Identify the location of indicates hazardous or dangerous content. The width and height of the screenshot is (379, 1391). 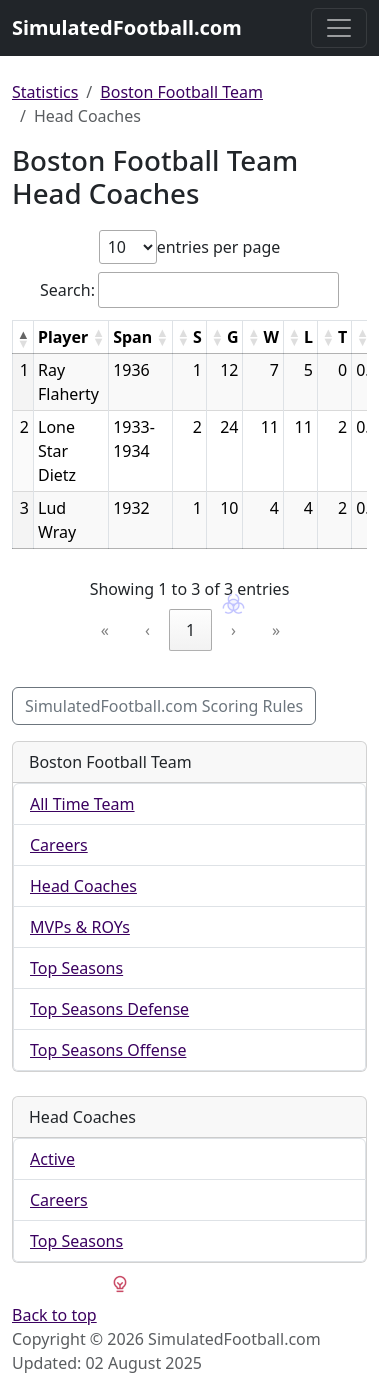
(233, 604).